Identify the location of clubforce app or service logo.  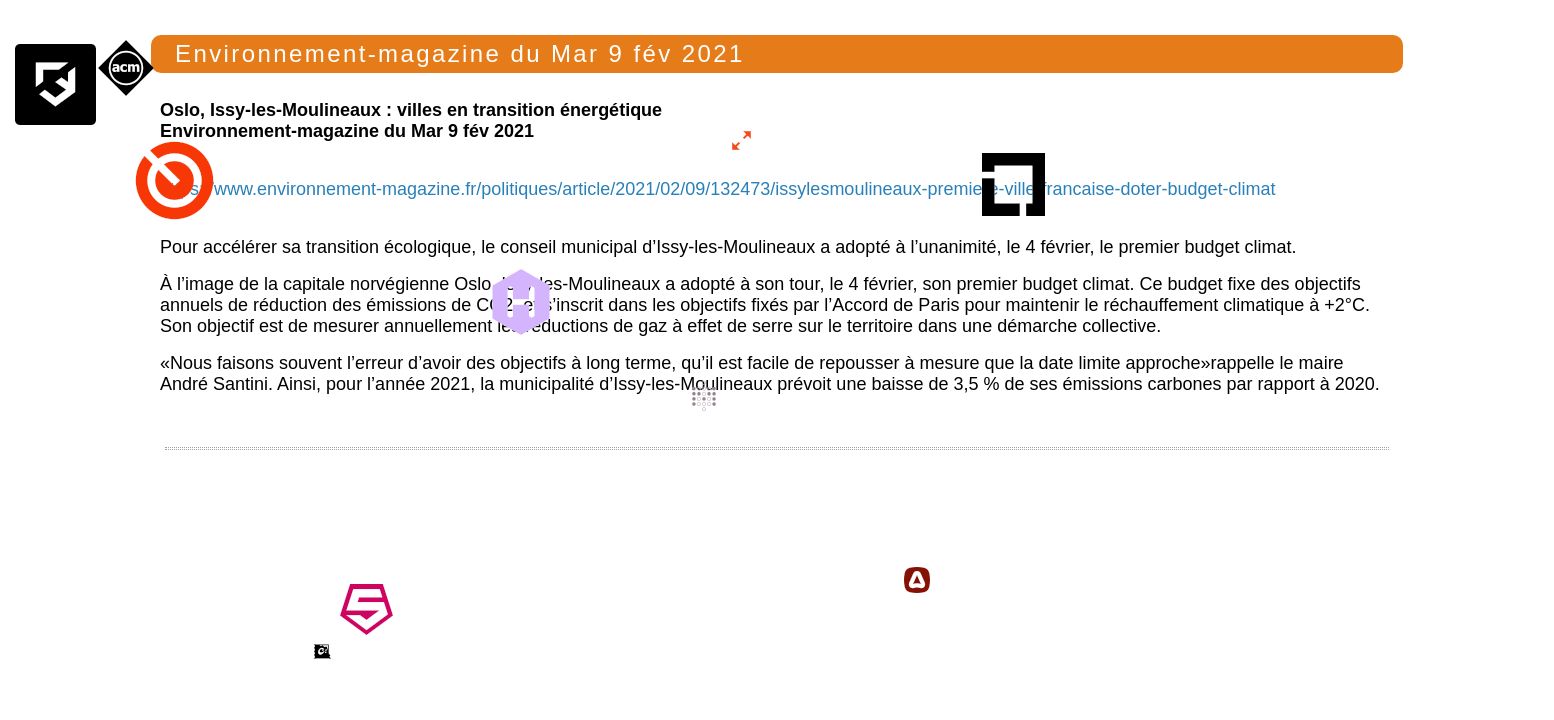
(55, 84).